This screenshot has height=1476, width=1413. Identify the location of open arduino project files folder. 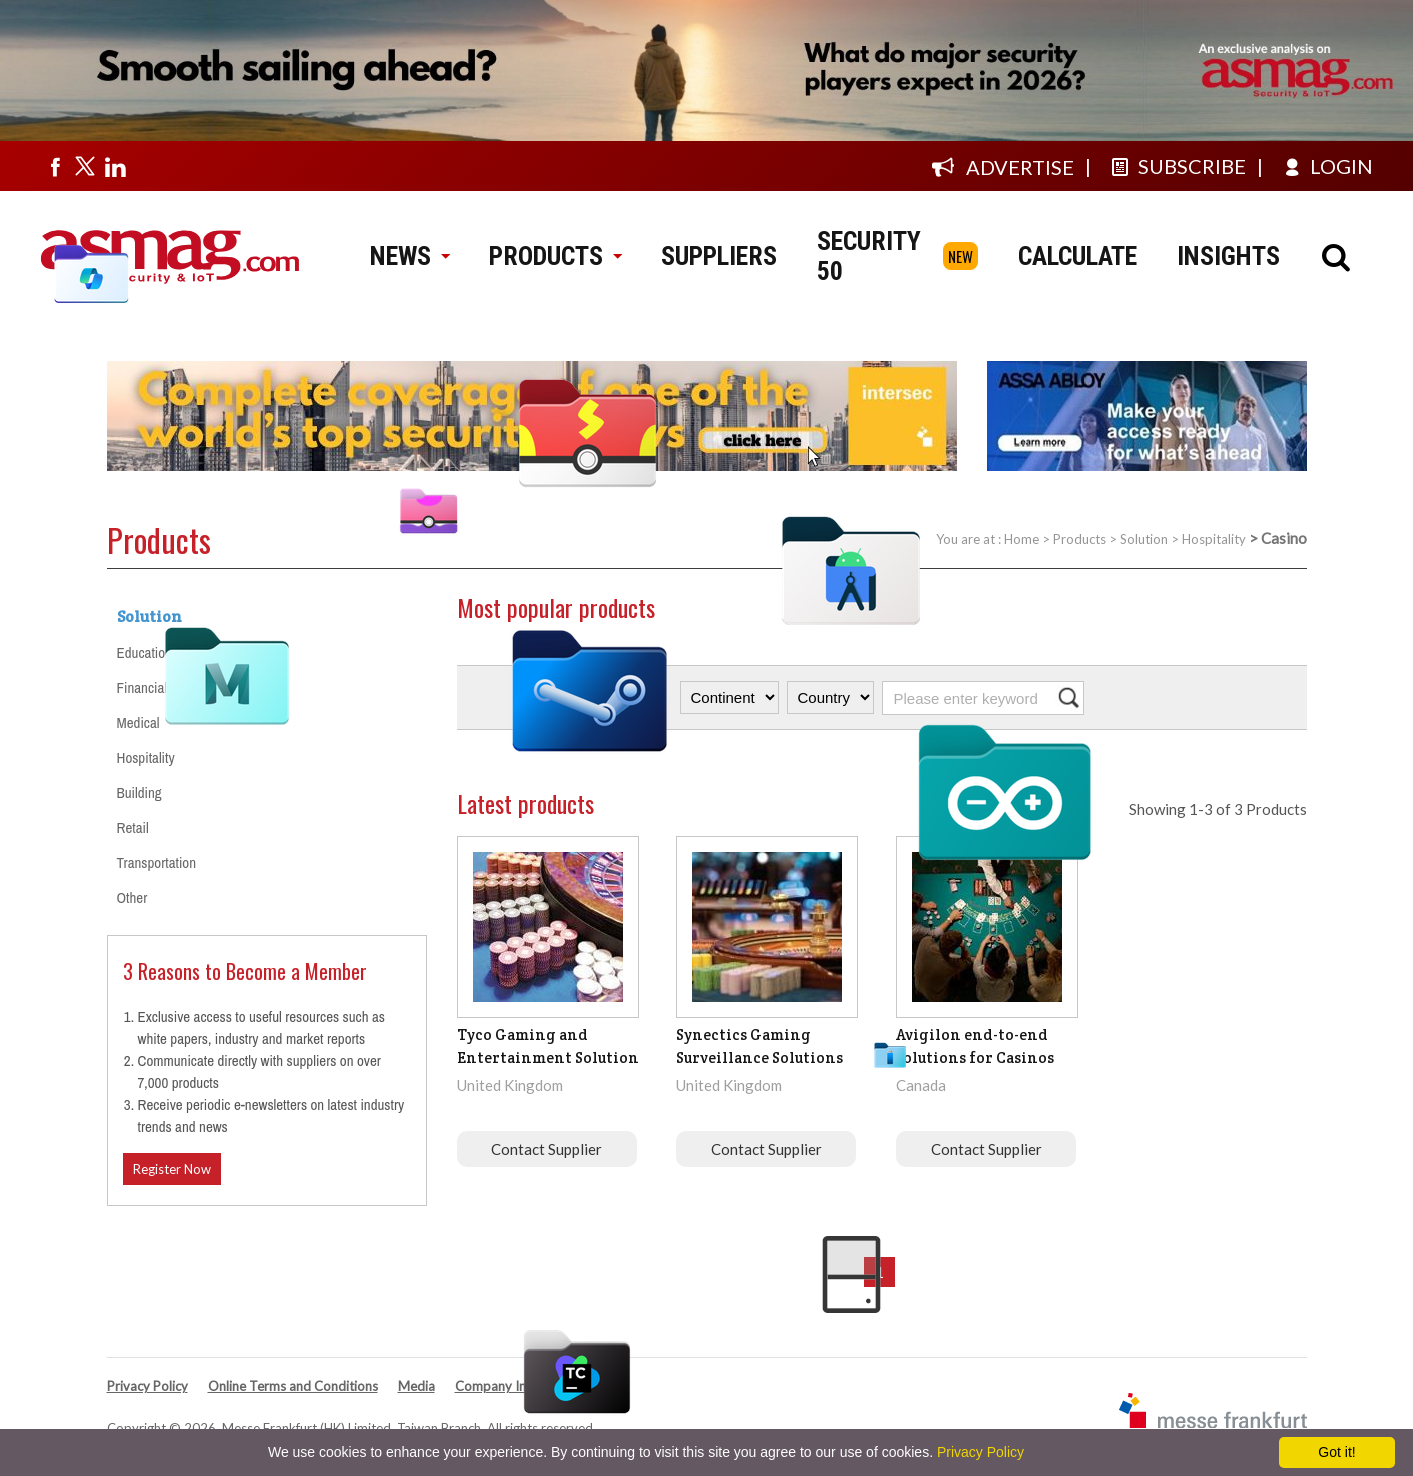
(1004, 797).